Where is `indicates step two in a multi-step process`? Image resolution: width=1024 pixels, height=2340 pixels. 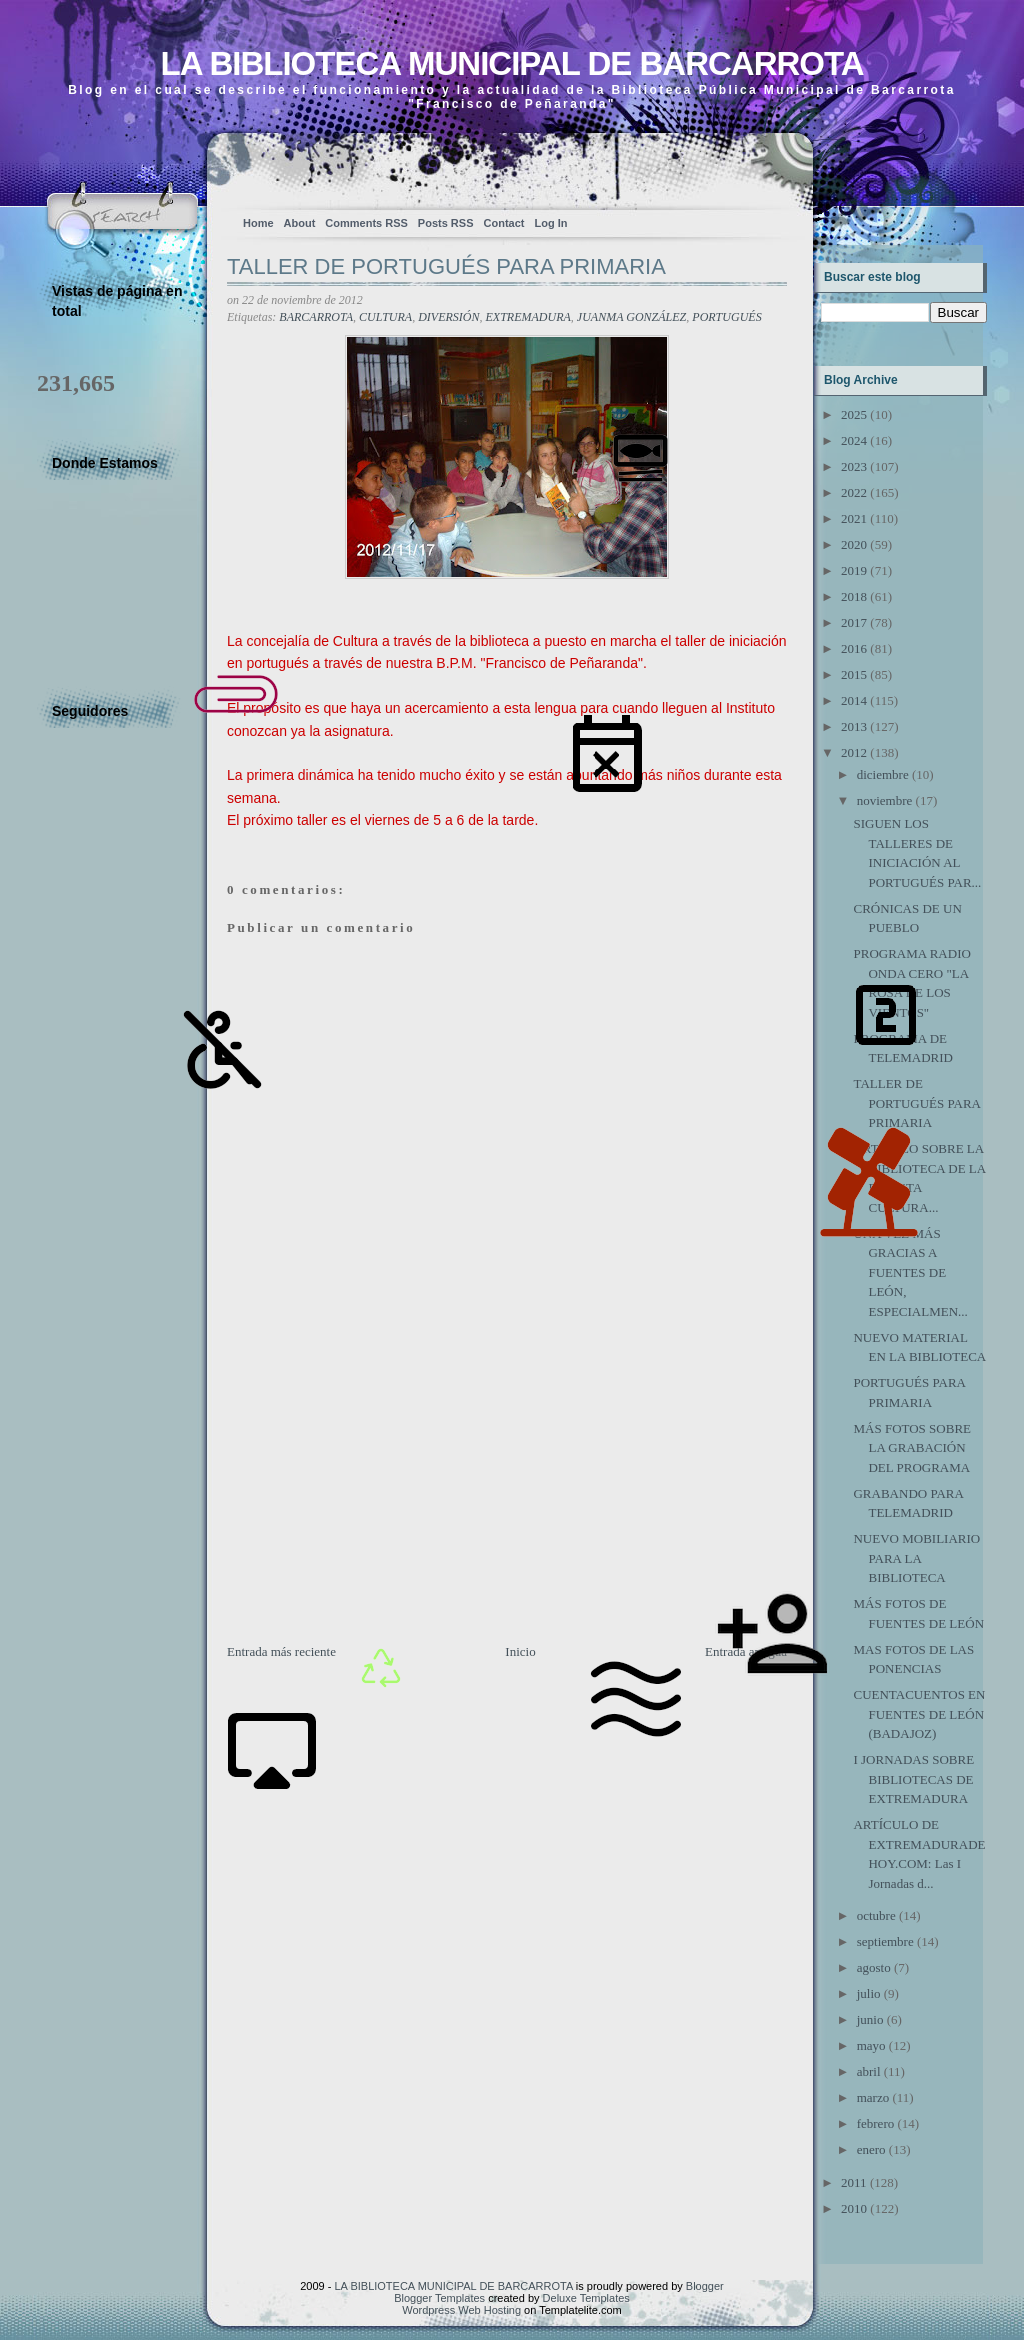 indicates step two in a multi-step process is located at coordinates (886, 1015).